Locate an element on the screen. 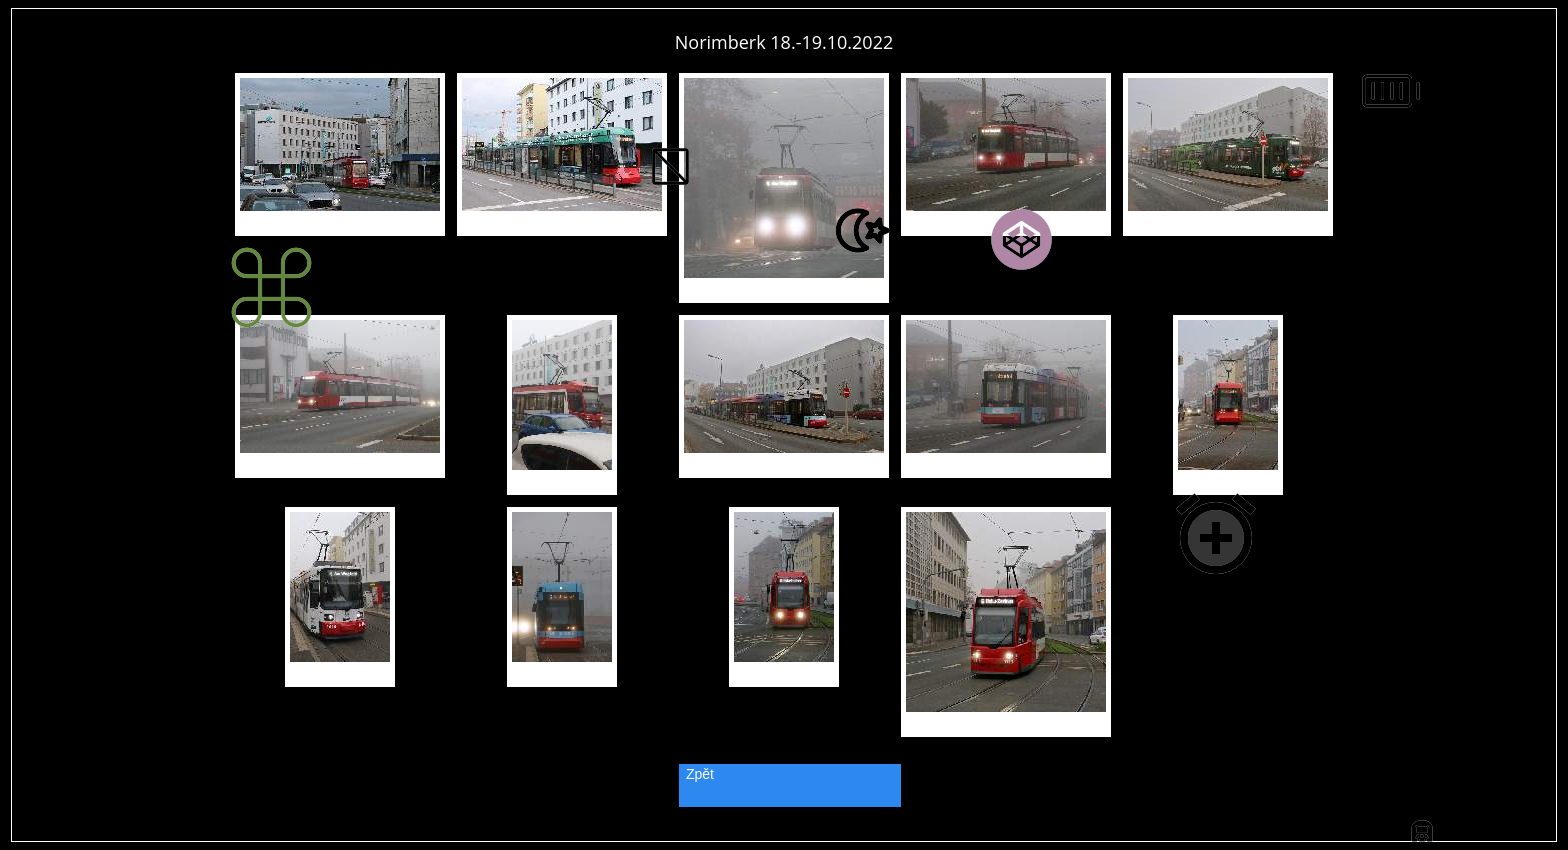 This screenshot has height=850, width=1568. access subway or metro transit information is located at coordinates (1422, 832).